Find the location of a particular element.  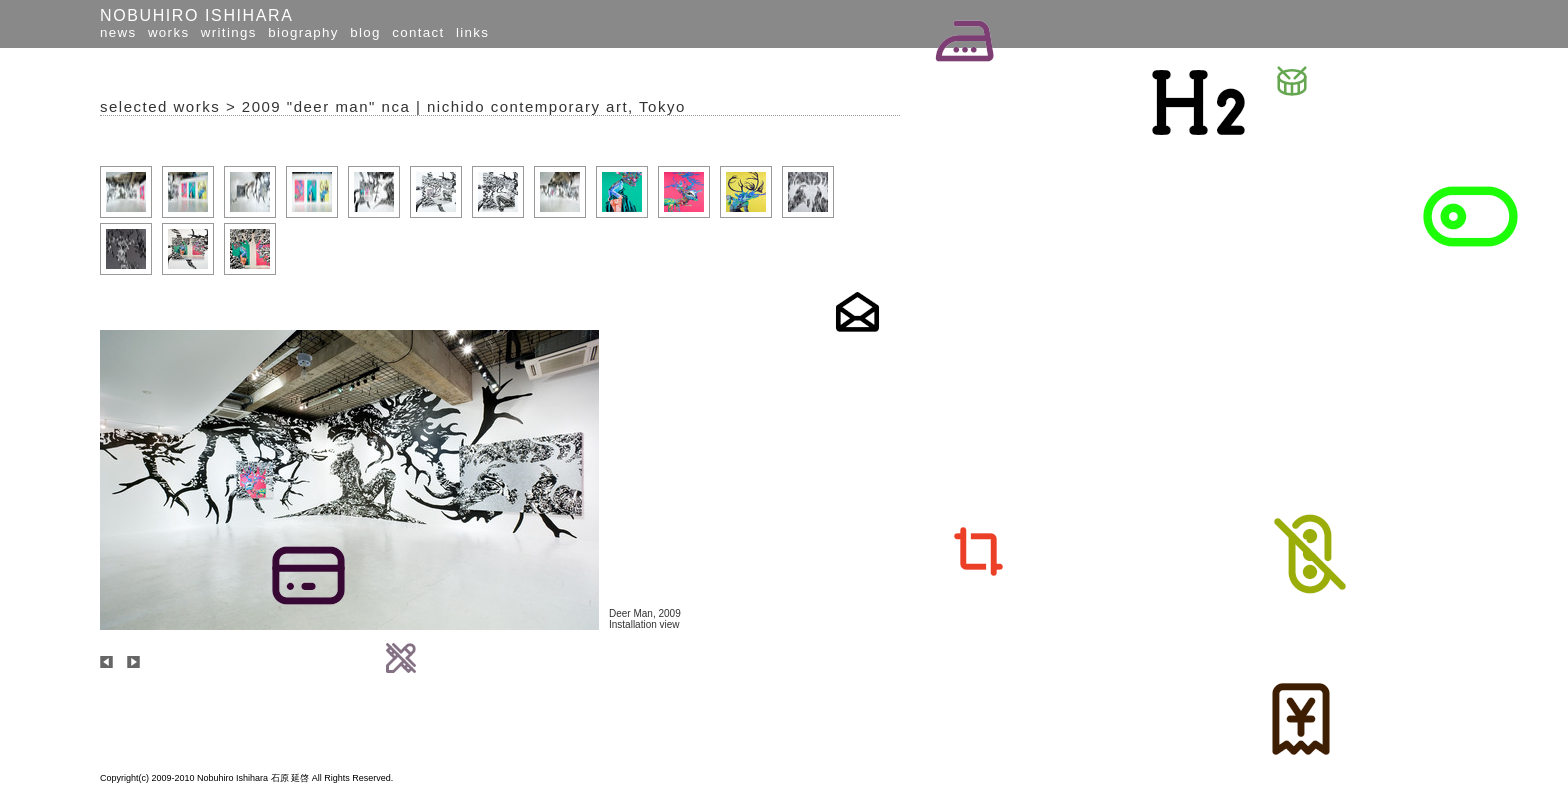

tools or settings unavailable is located at coordinates (401, 658).